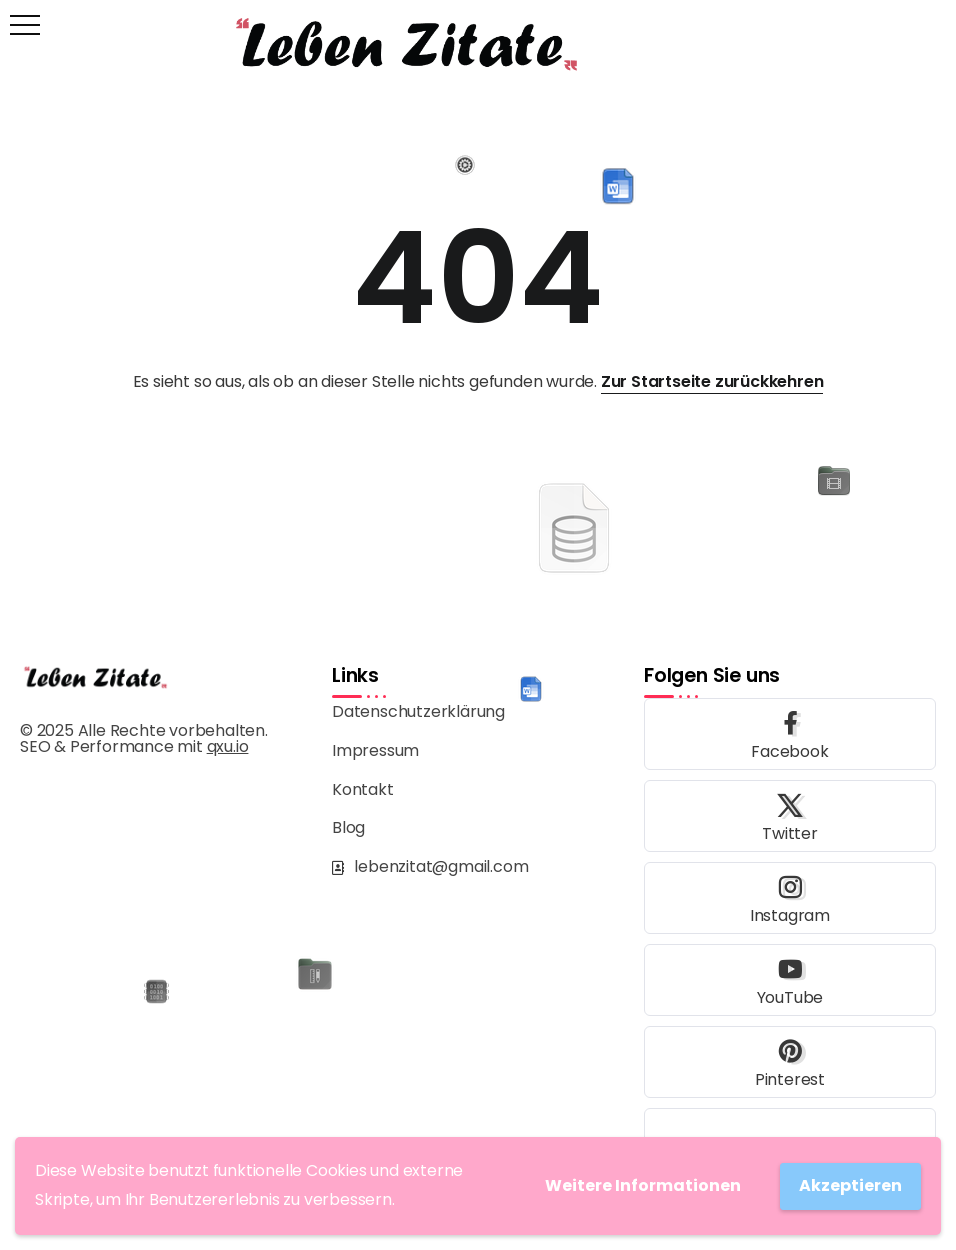  I want to click on a microsoft word document file, so click(531, 689).